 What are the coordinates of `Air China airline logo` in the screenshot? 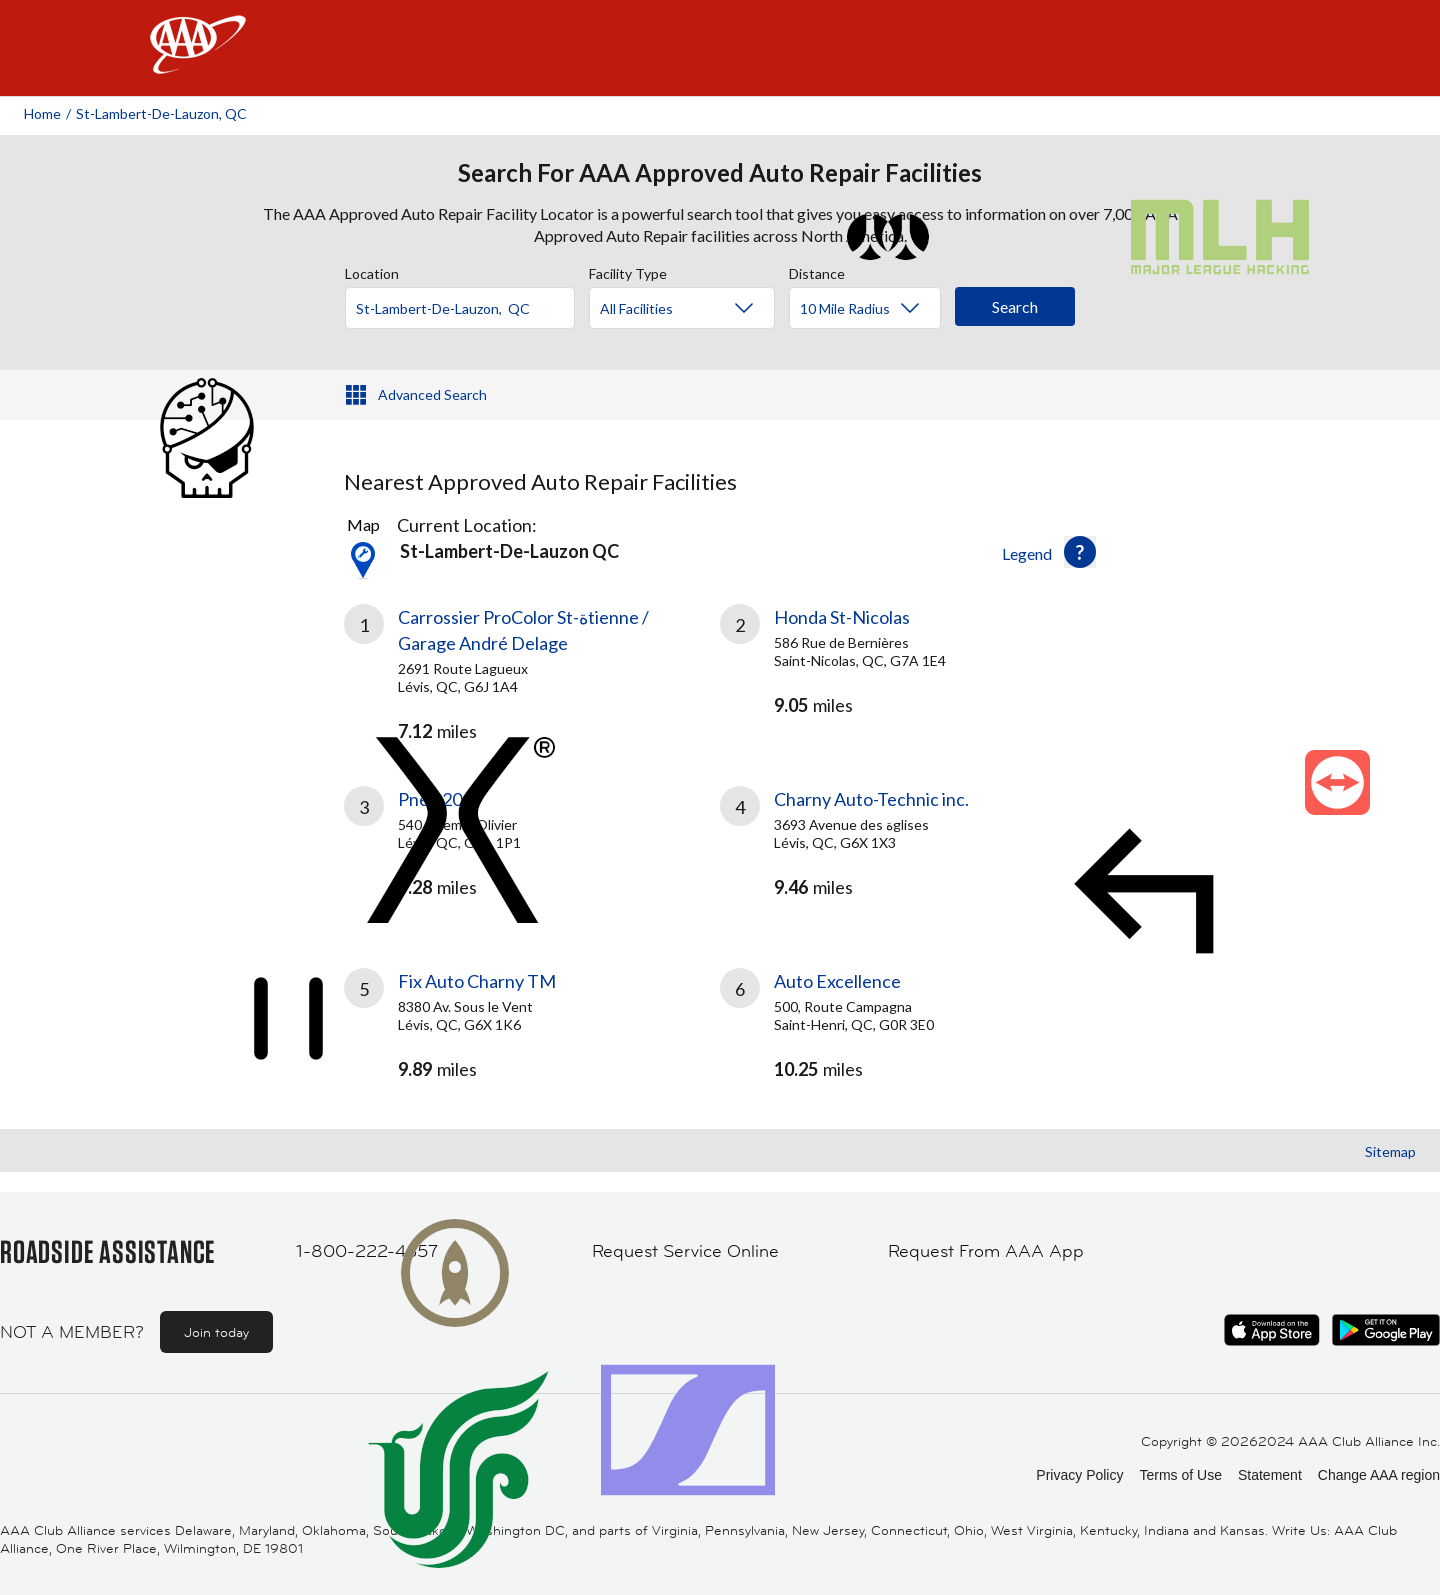 It's located at (458, 1469).